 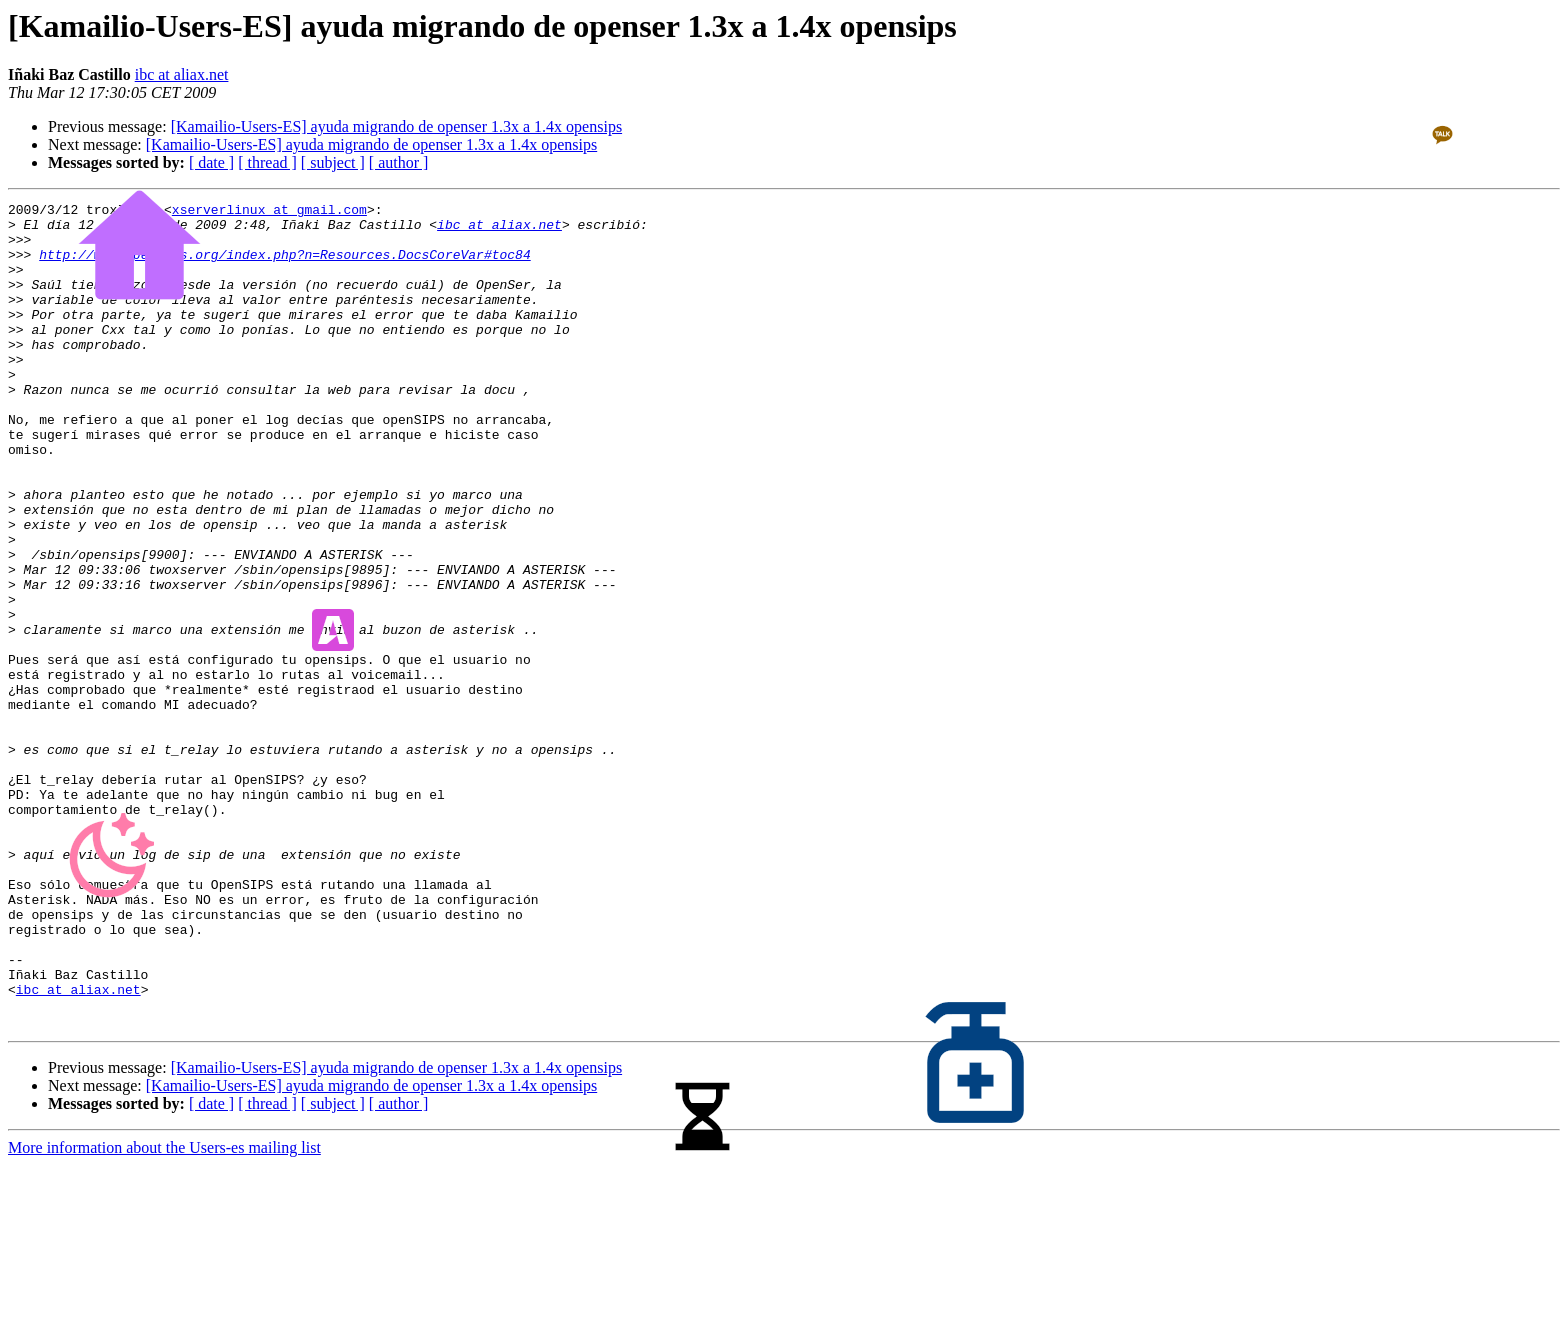 What do you see at coordinates (1442, 134) in the screenshot?
I see `open KakaoTalk messaging app` at bounding box center [1442, 134].